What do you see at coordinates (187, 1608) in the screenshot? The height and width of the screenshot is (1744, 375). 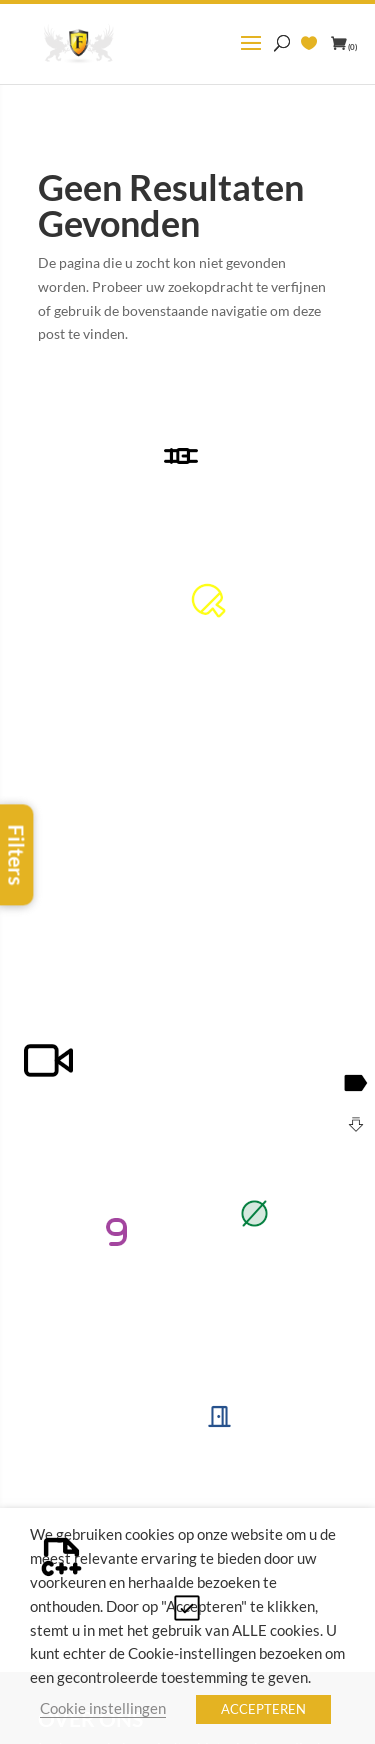 I see `mark a task or item as complete` at bounding box center [187, 1608].